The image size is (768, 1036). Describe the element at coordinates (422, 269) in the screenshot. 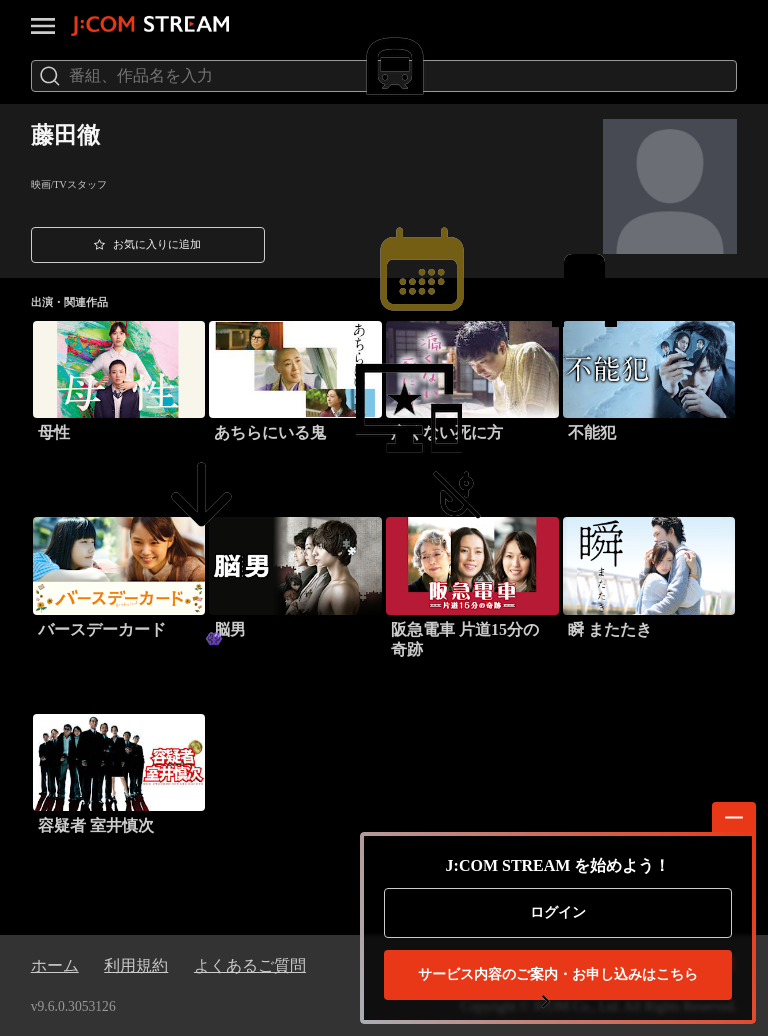

I see `view calendar with scheduled events` at that location.